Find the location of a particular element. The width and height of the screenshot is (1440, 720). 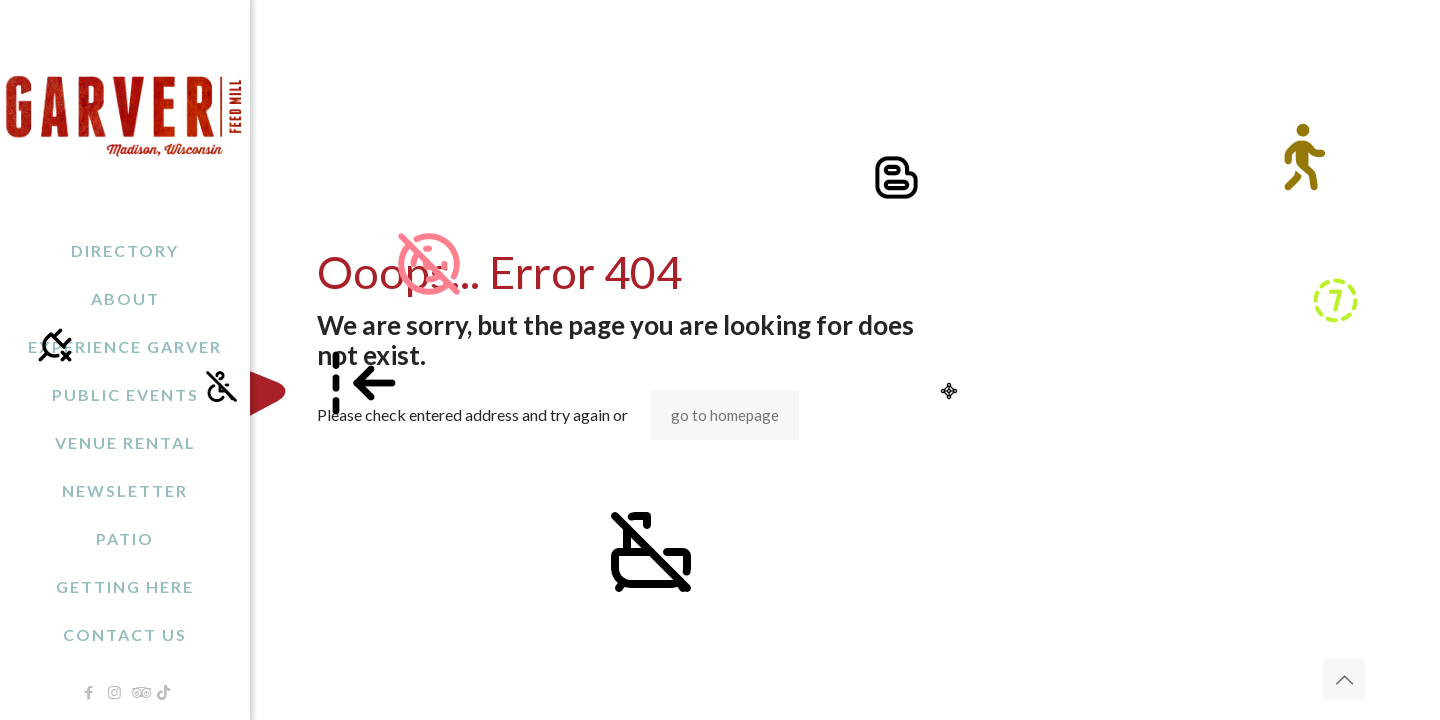

disconnected or unplugged device is located at coordinates (55, 345).